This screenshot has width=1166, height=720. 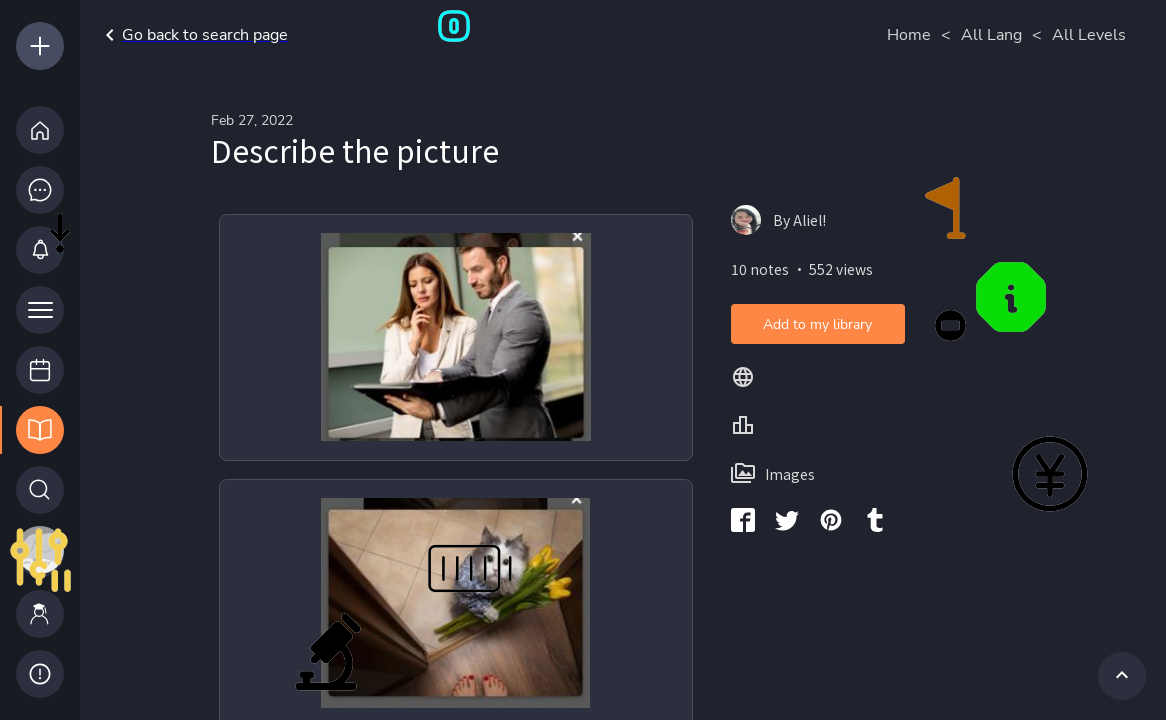 I want to click on pause automatic adjustments or settings sync, so click(x=39, y=557).